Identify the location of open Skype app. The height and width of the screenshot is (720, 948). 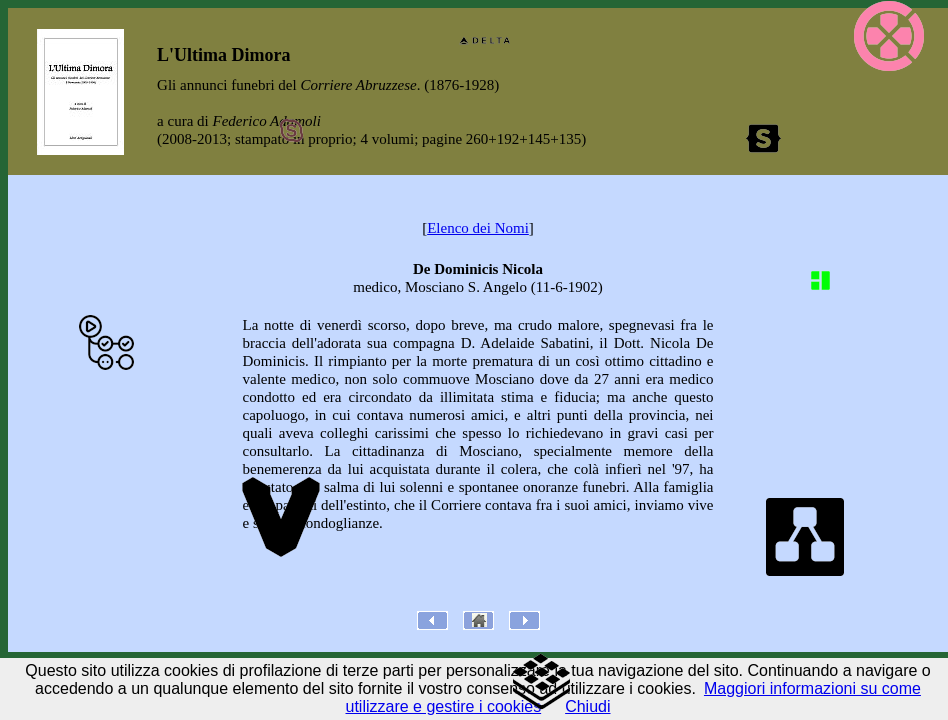
(291, 130).